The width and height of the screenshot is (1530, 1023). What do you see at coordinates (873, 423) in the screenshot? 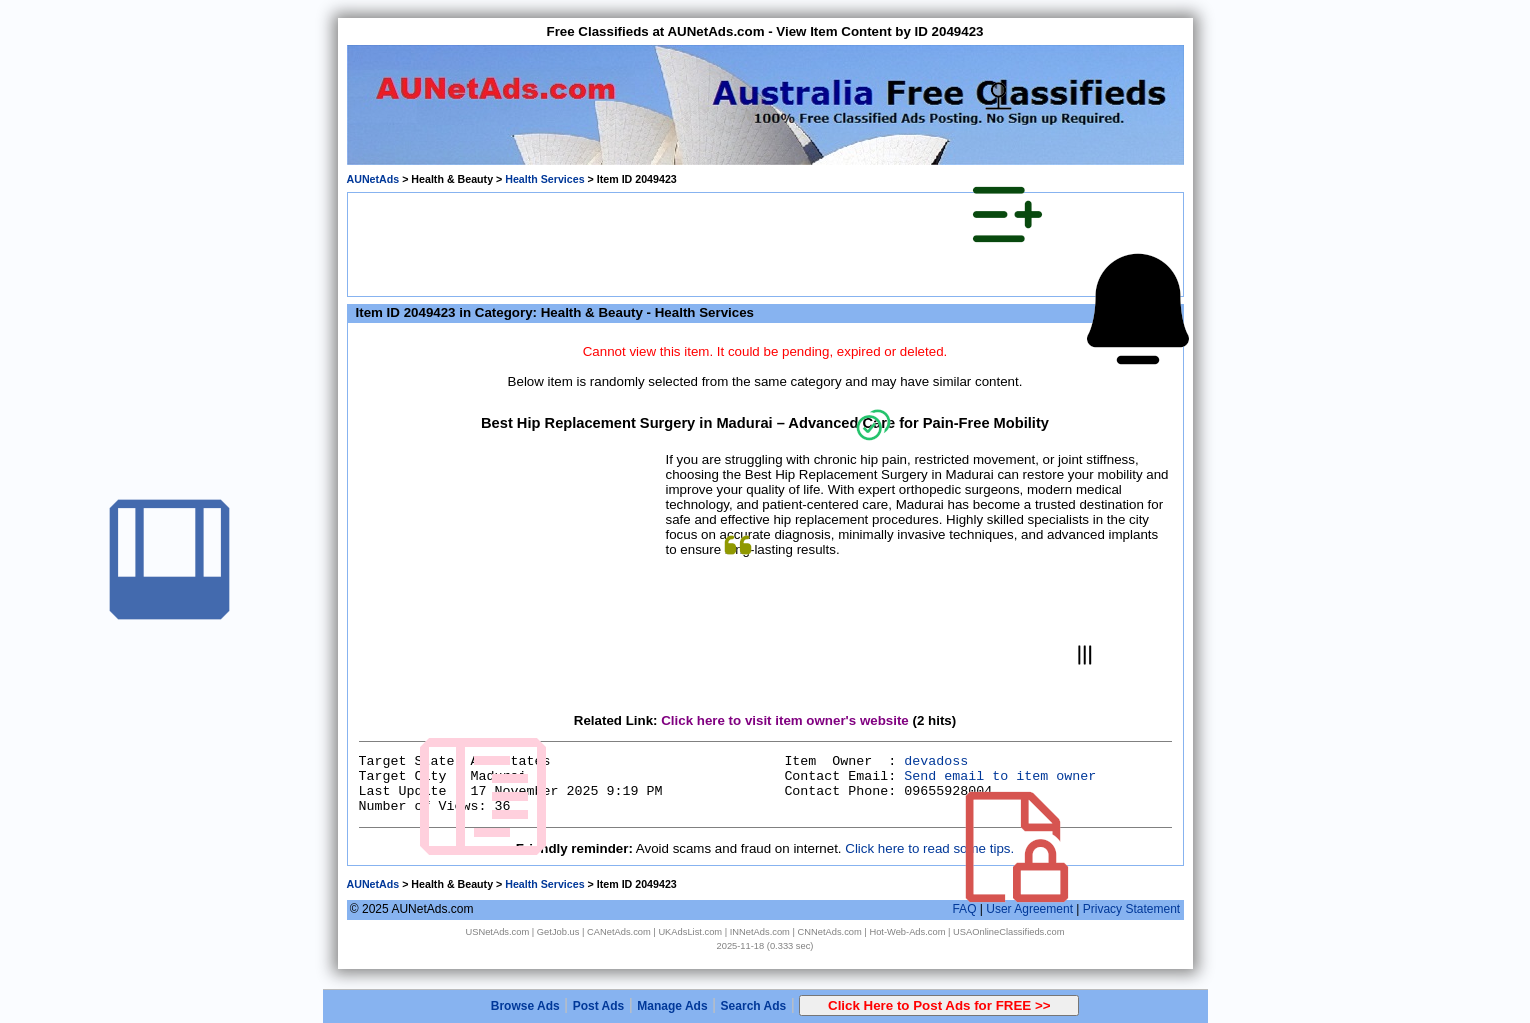
I see `view code coverage status` at bounding box center [873, 423].